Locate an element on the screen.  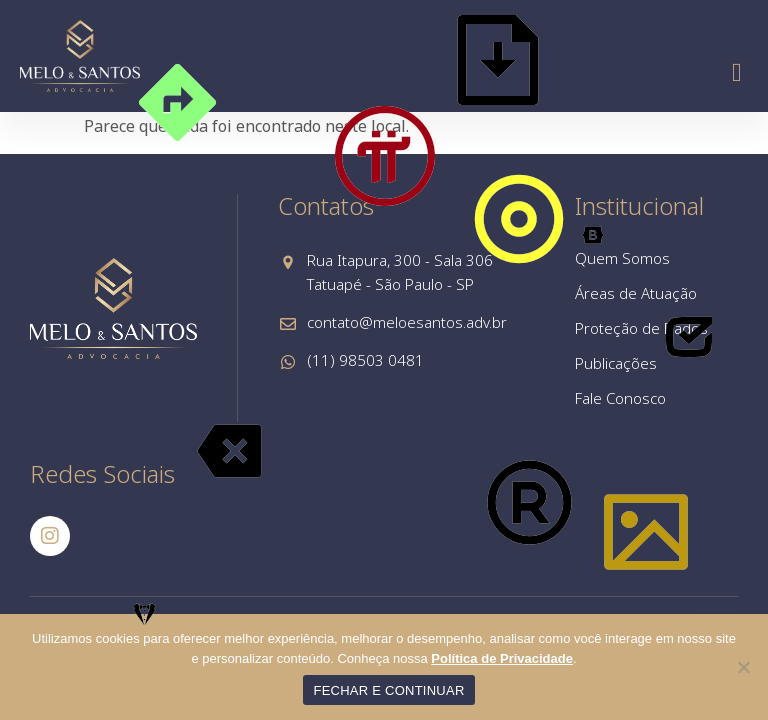
helpdesk logo - customer support platform is located at coordinates (689, 337).